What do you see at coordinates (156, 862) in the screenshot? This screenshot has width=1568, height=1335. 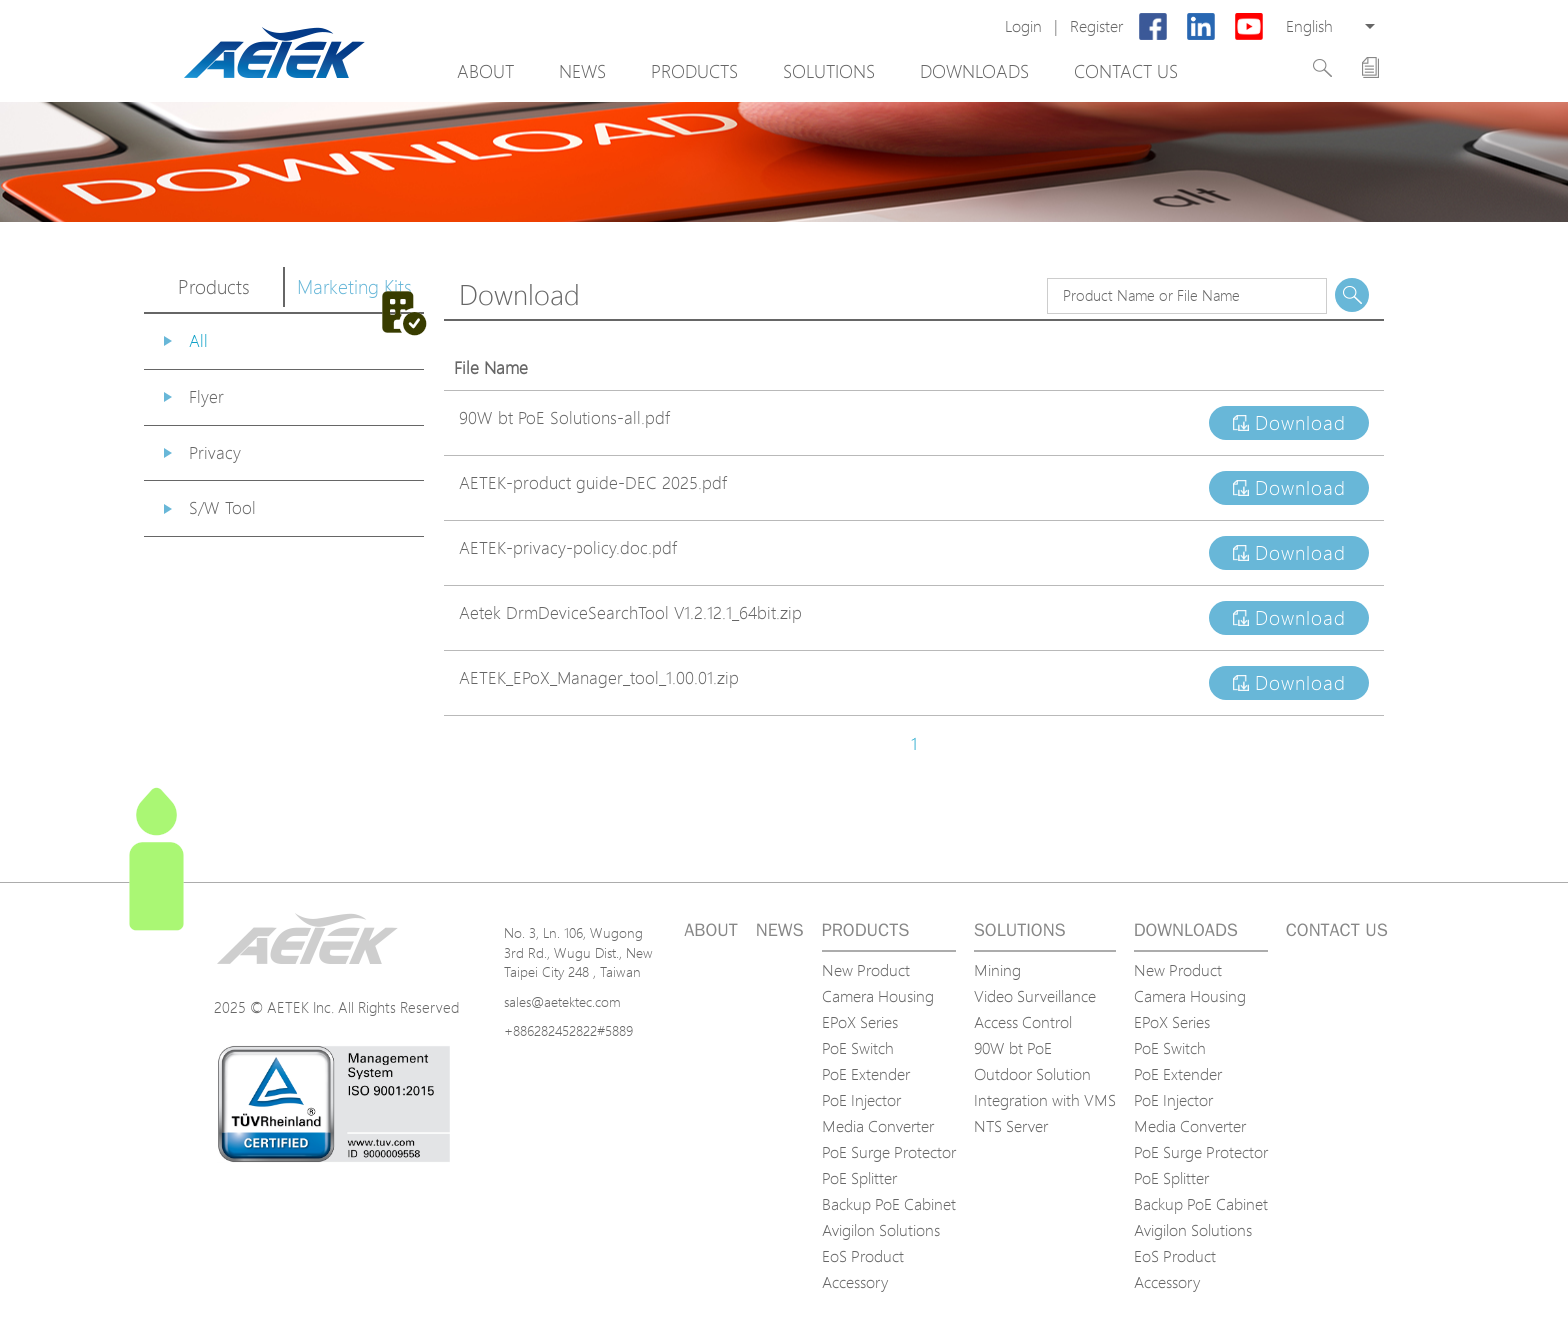 I see `access candle or ambient lighting mode` at bounding box center [156, 862].